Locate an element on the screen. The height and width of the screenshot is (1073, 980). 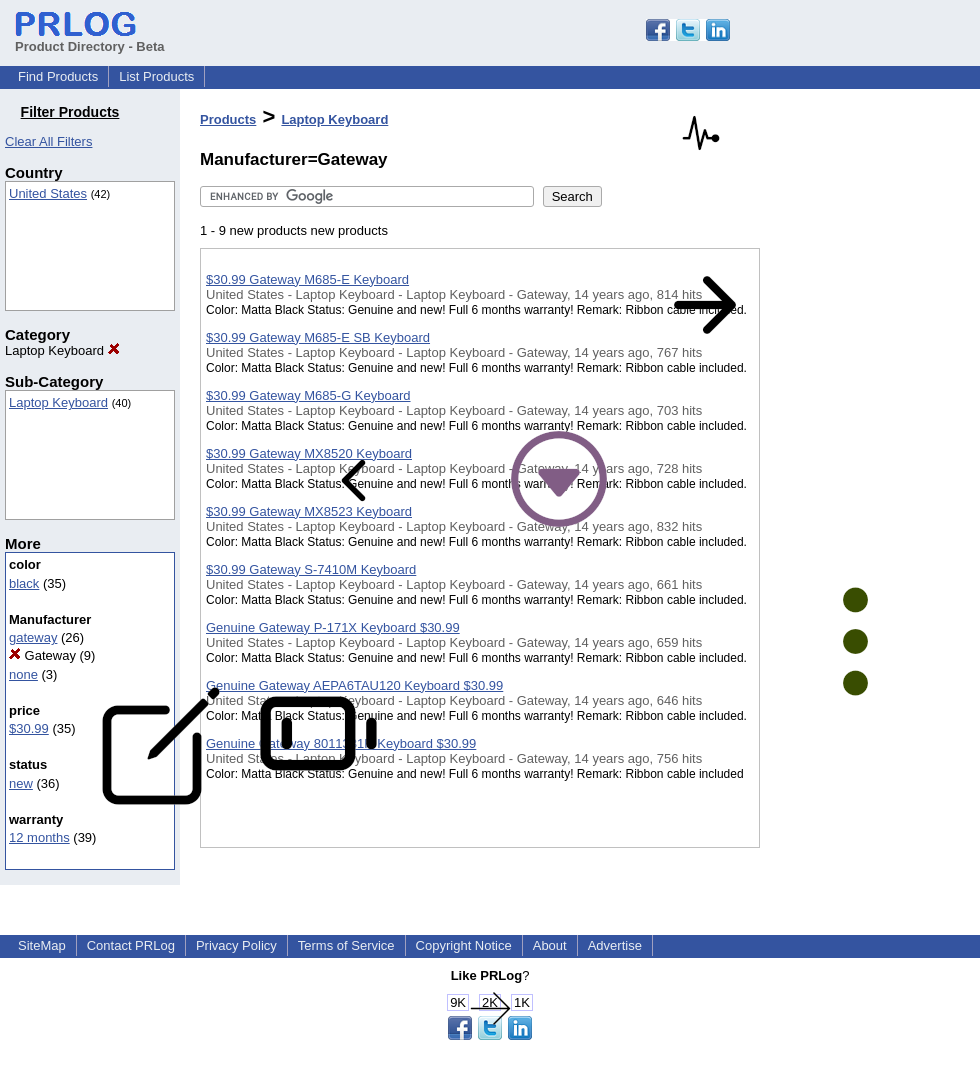
view activity or health metrics is located at coordinates (701, 133).